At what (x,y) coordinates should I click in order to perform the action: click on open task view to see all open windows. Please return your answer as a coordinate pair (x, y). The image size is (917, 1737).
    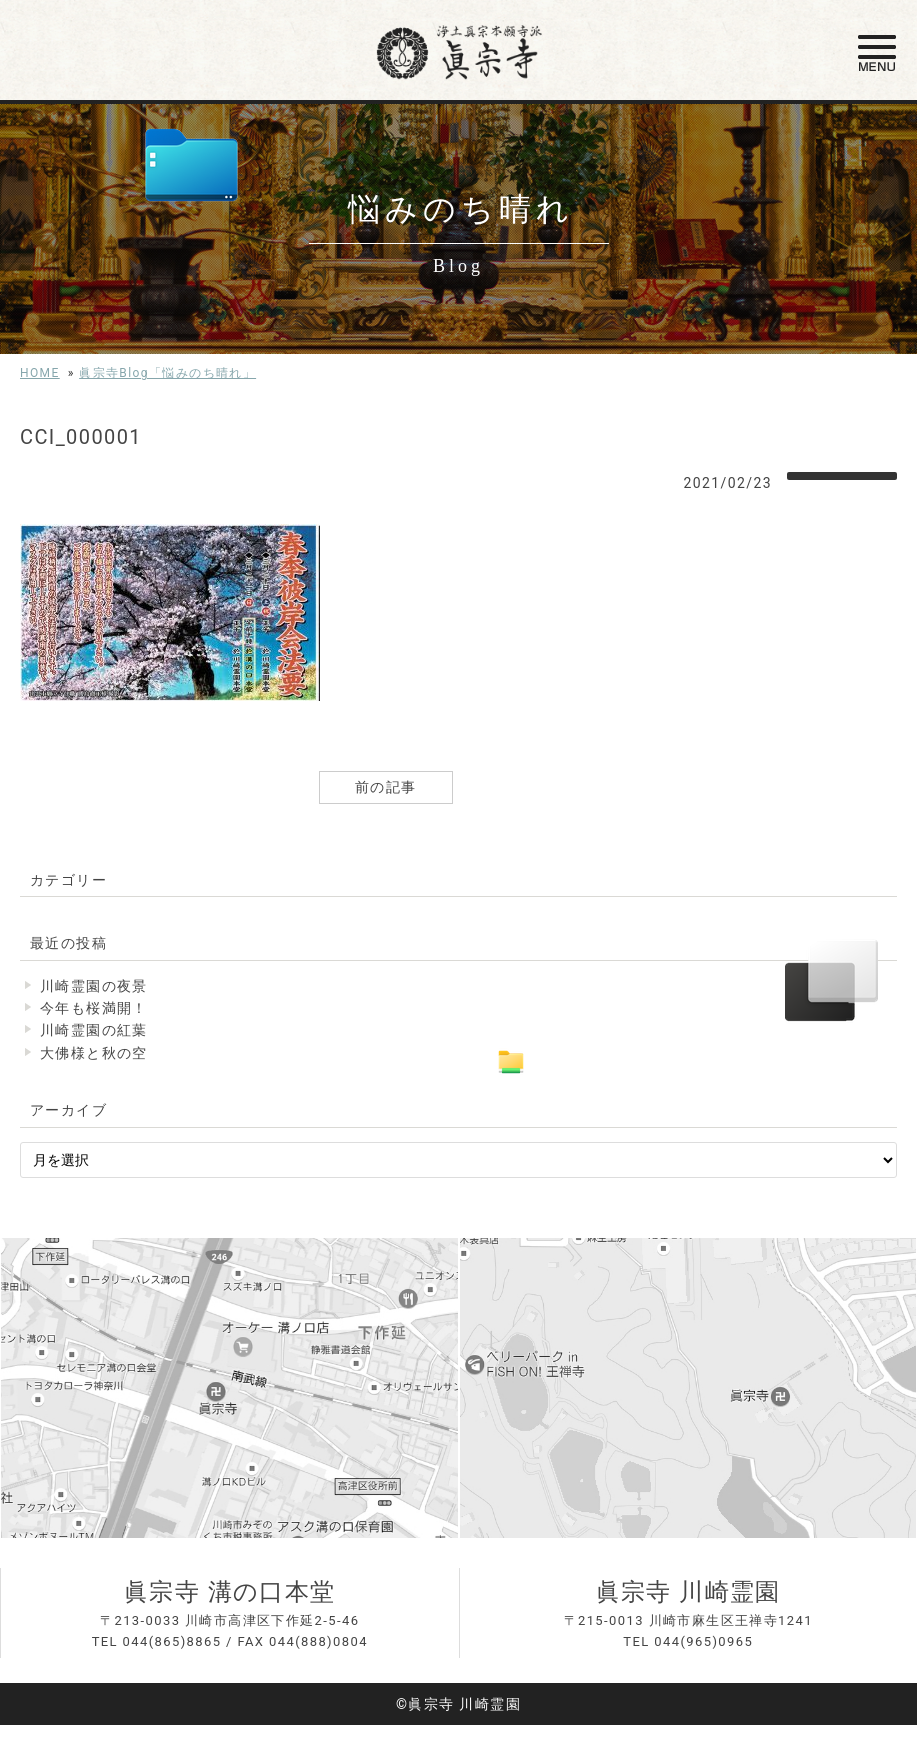
    Looking at the image, I should click on (831, 982).